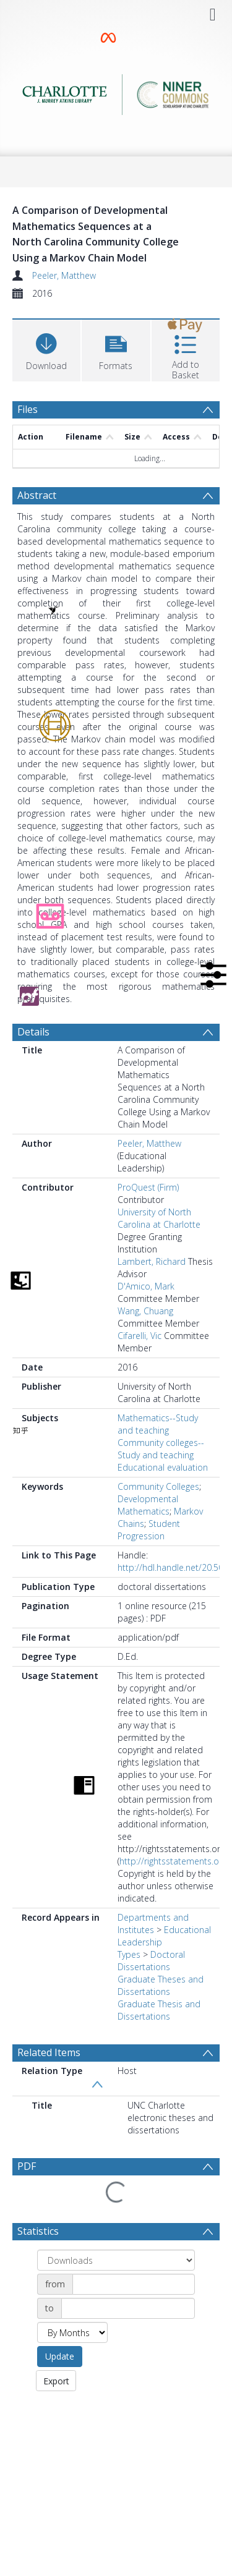  Describe the element at coordinates (20, 1280) in the screenshot. I see `open finder to browse files and folders` at that location.